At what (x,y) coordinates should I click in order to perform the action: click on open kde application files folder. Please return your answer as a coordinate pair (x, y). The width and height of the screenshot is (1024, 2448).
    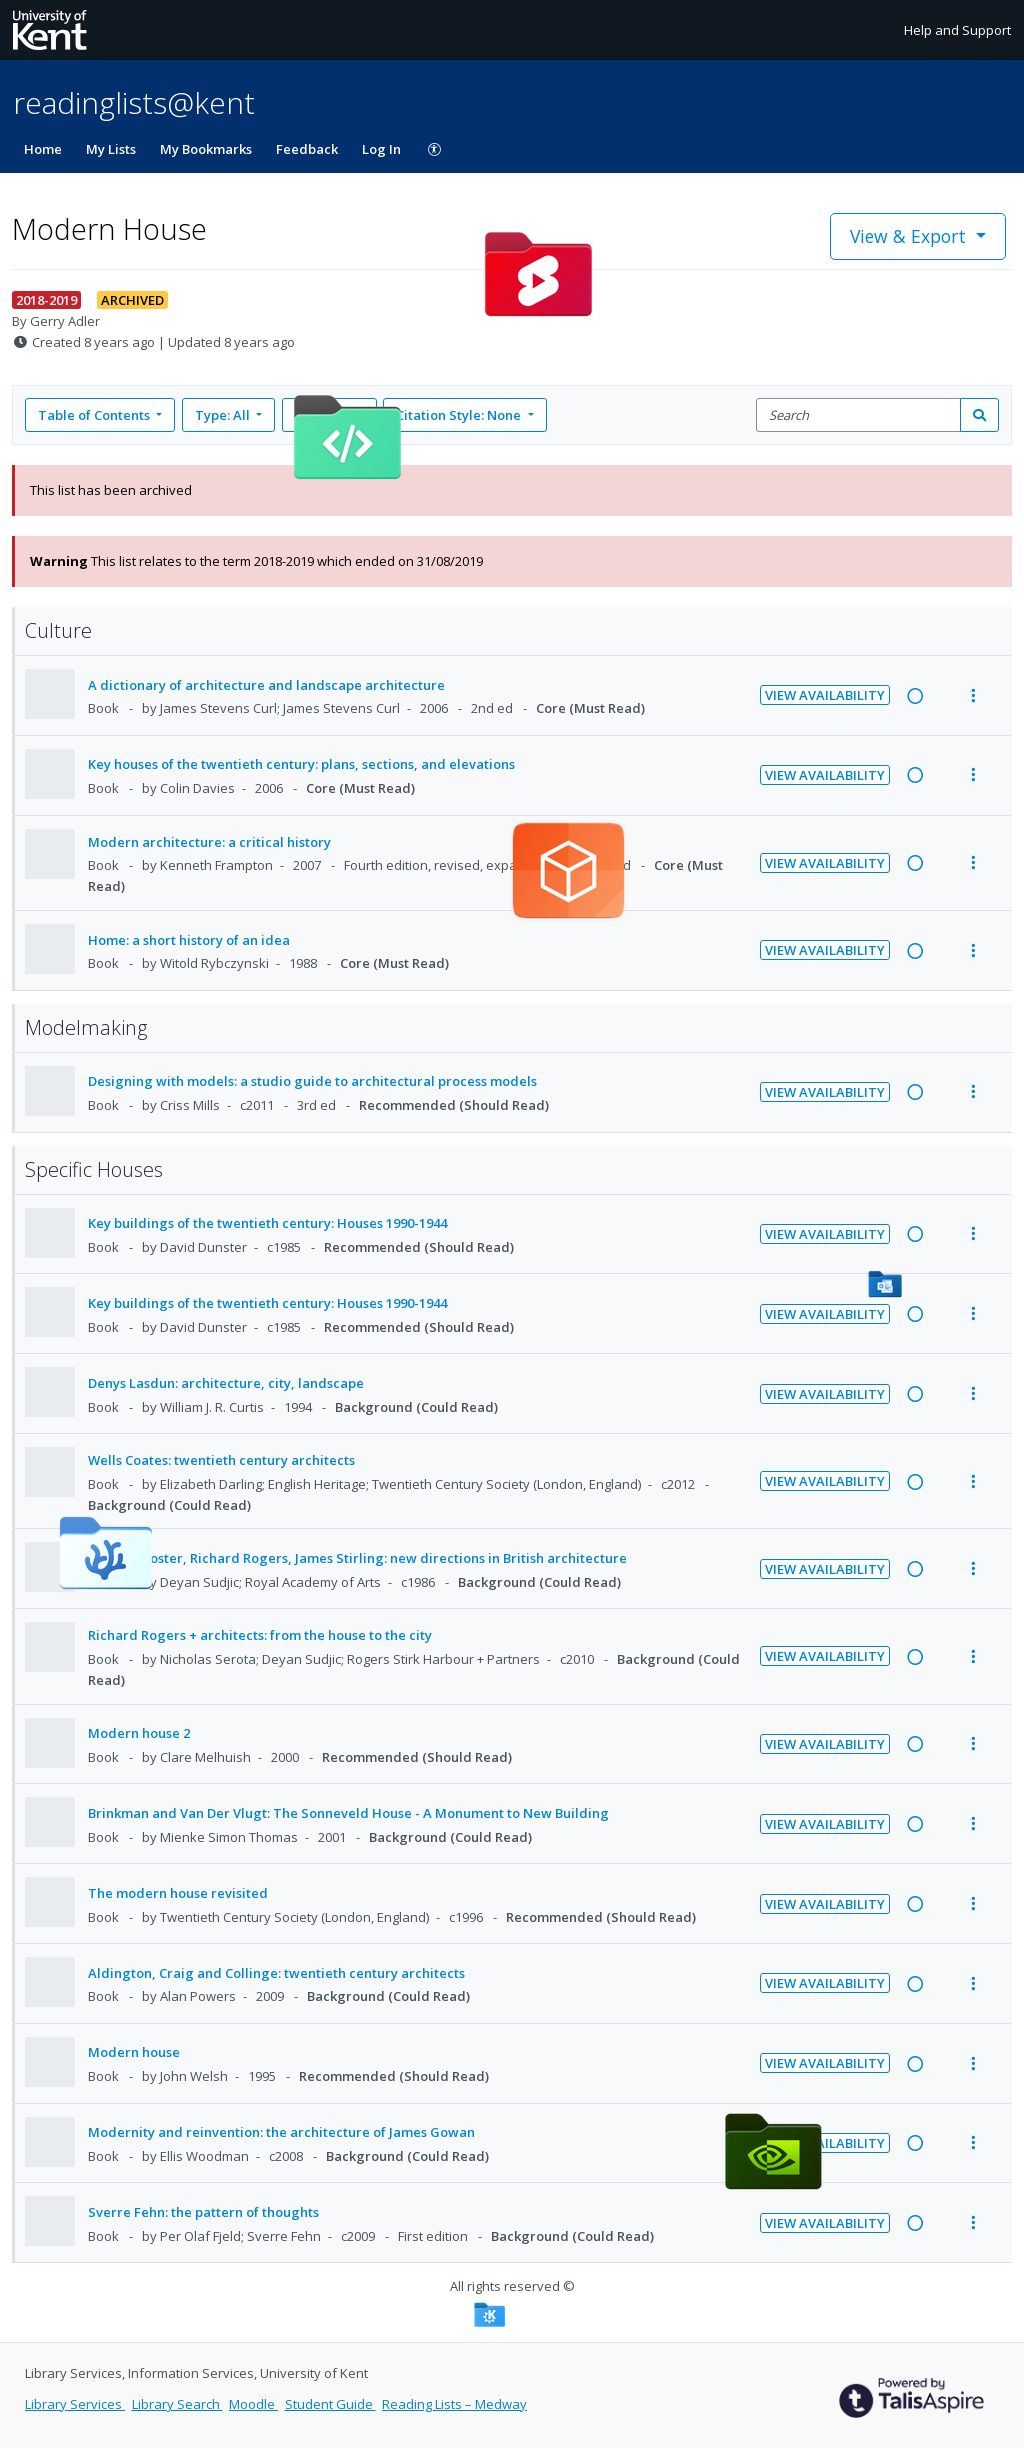
    Looking at the image, I should click on (489, 2315).